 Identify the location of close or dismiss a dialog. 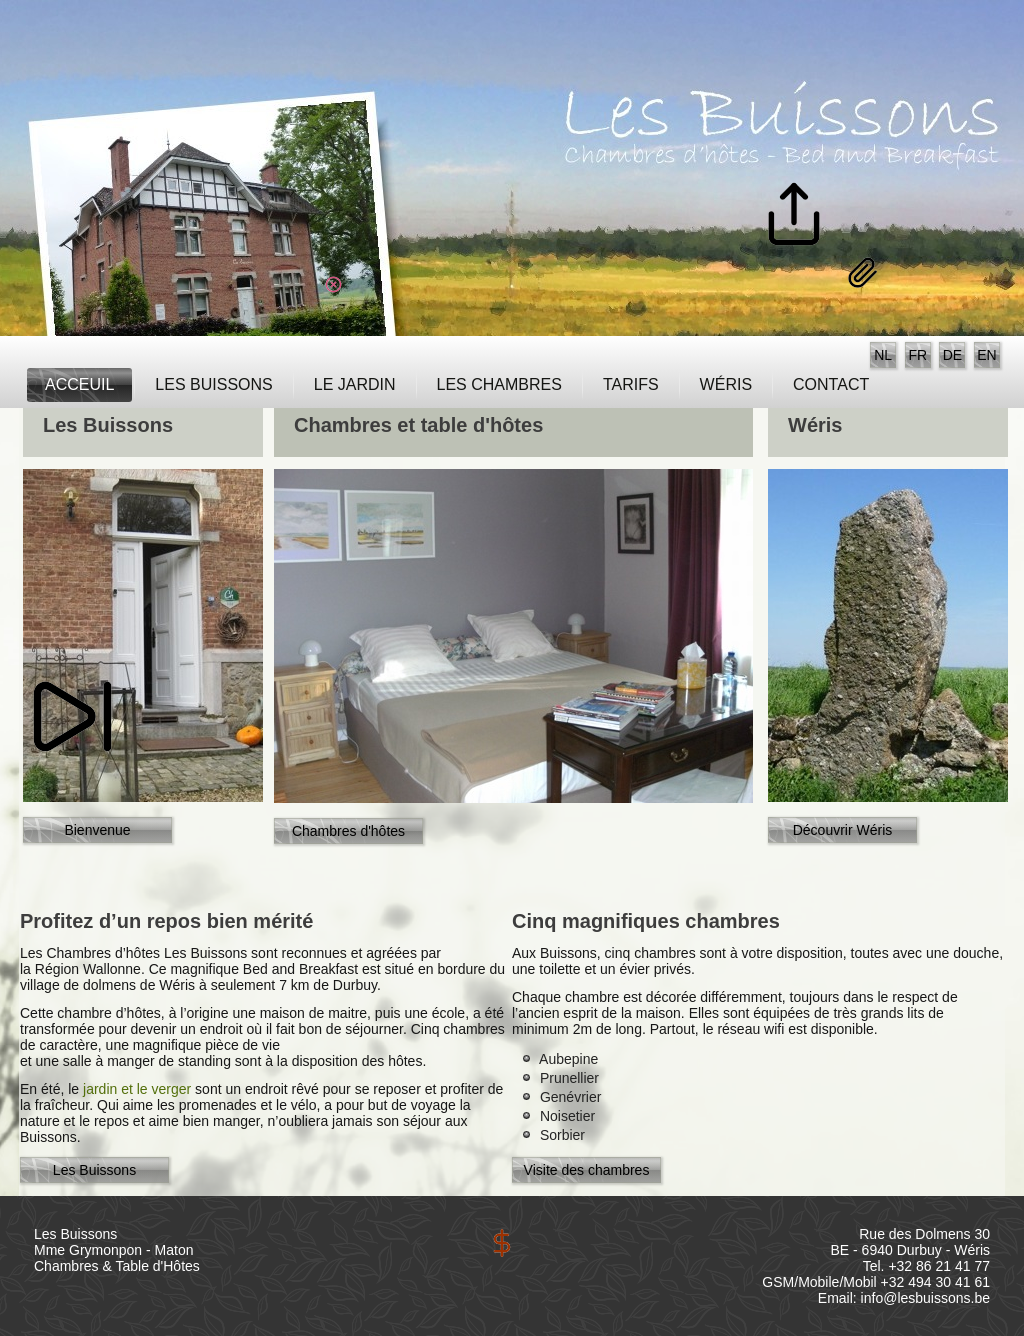
(333, 284).